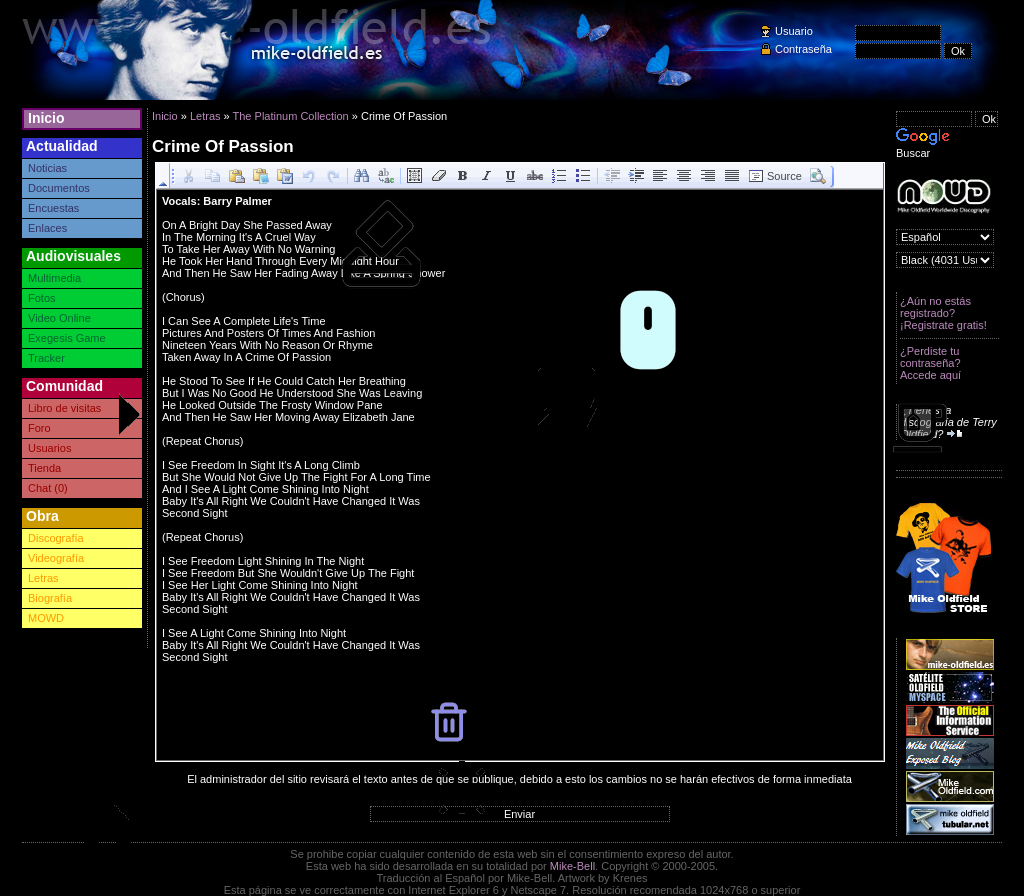 The image size is (1024, 896). Describe the element at coordinates (381, 243) in the screenshot. I see `cast your vote or submit a ballot` at that location.